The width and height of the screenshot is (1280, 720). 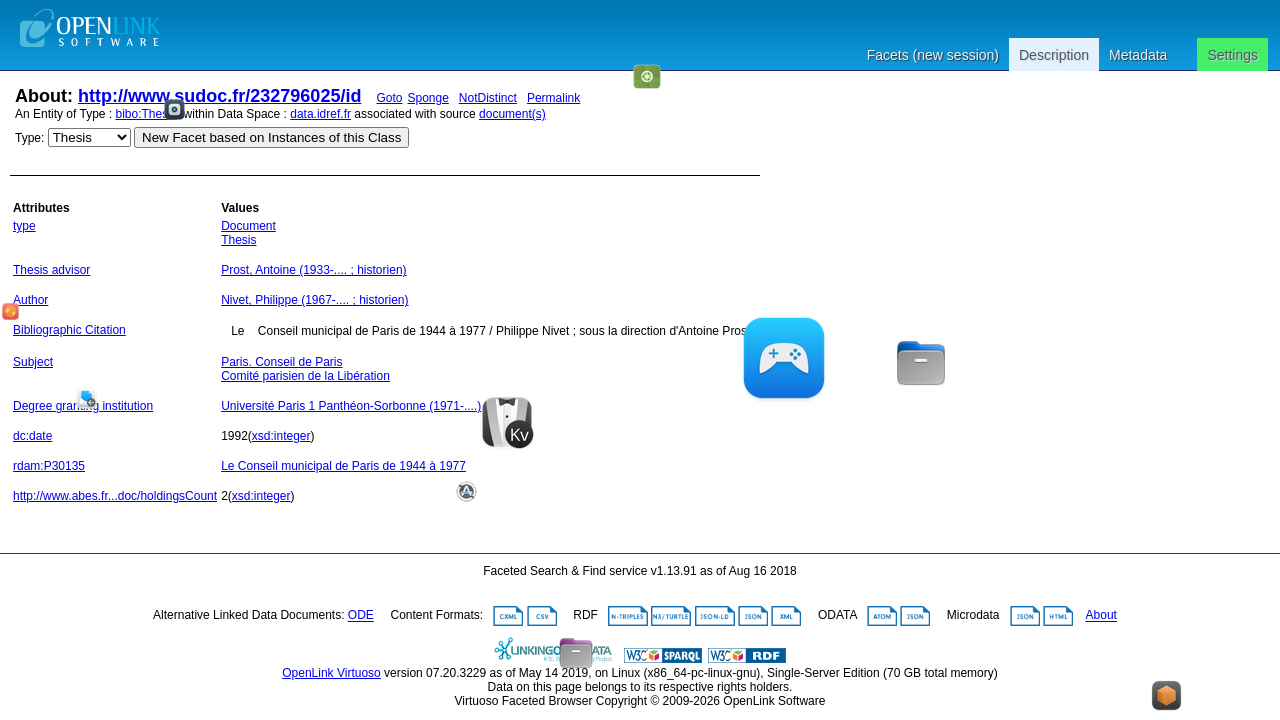 What do you see at coordinates (10, 311) in the screenshot?
I see `open AntaresSQL database management app` at bounding box center [10, 311].